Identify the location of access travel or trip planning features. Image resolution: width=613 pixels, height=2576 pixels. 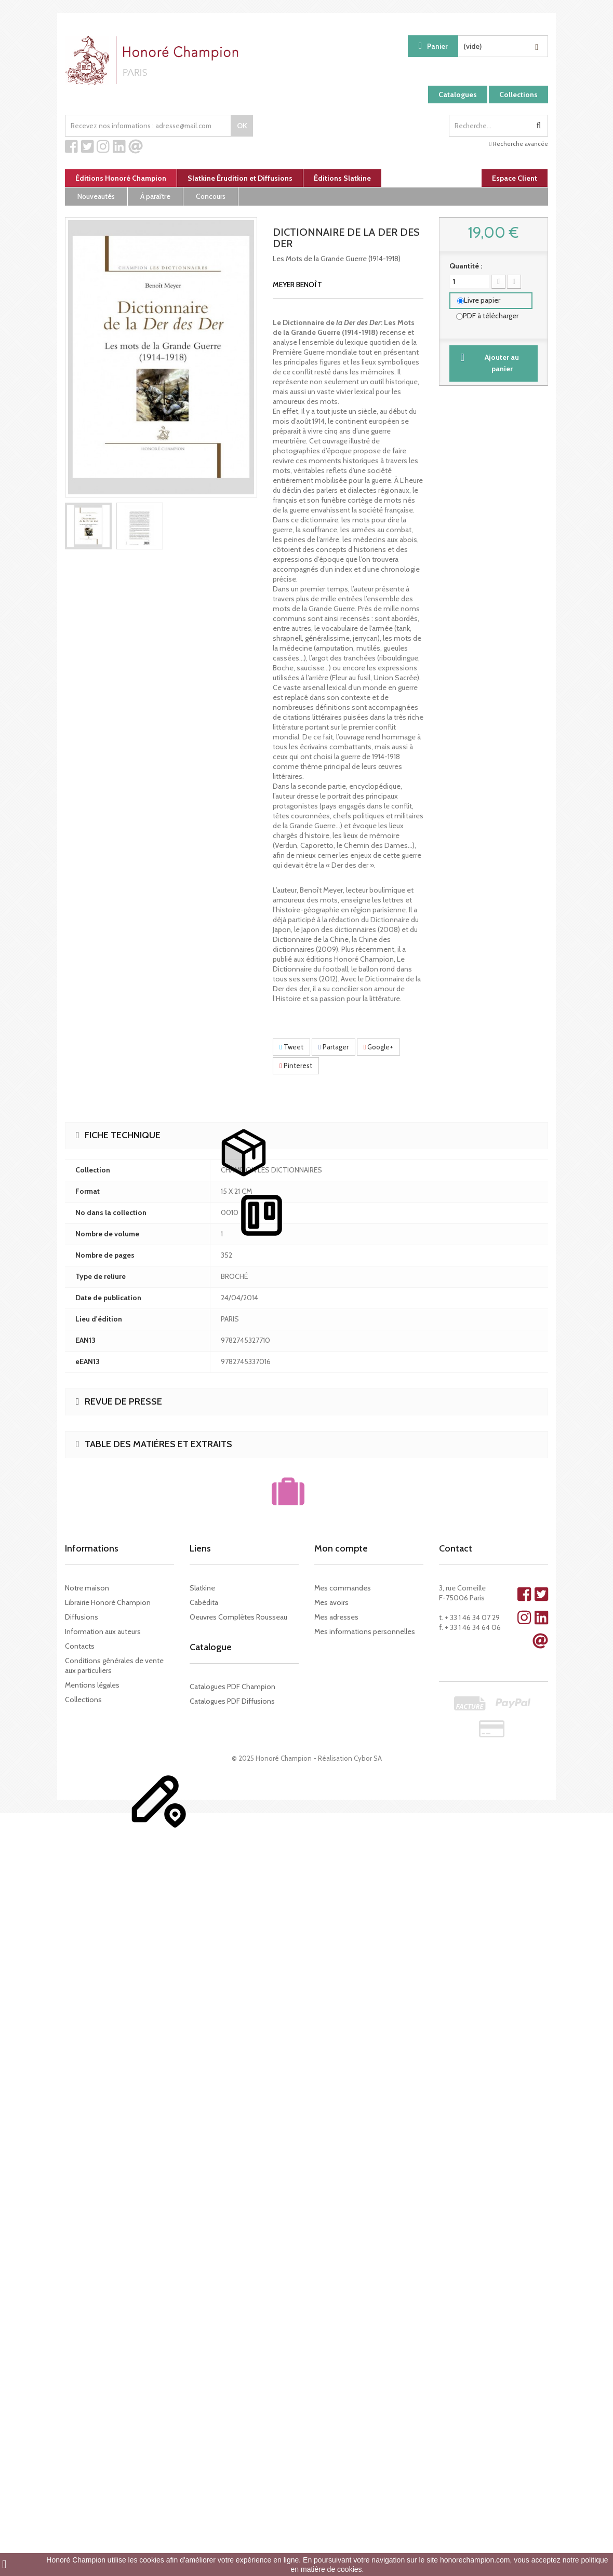
(288, 1490).